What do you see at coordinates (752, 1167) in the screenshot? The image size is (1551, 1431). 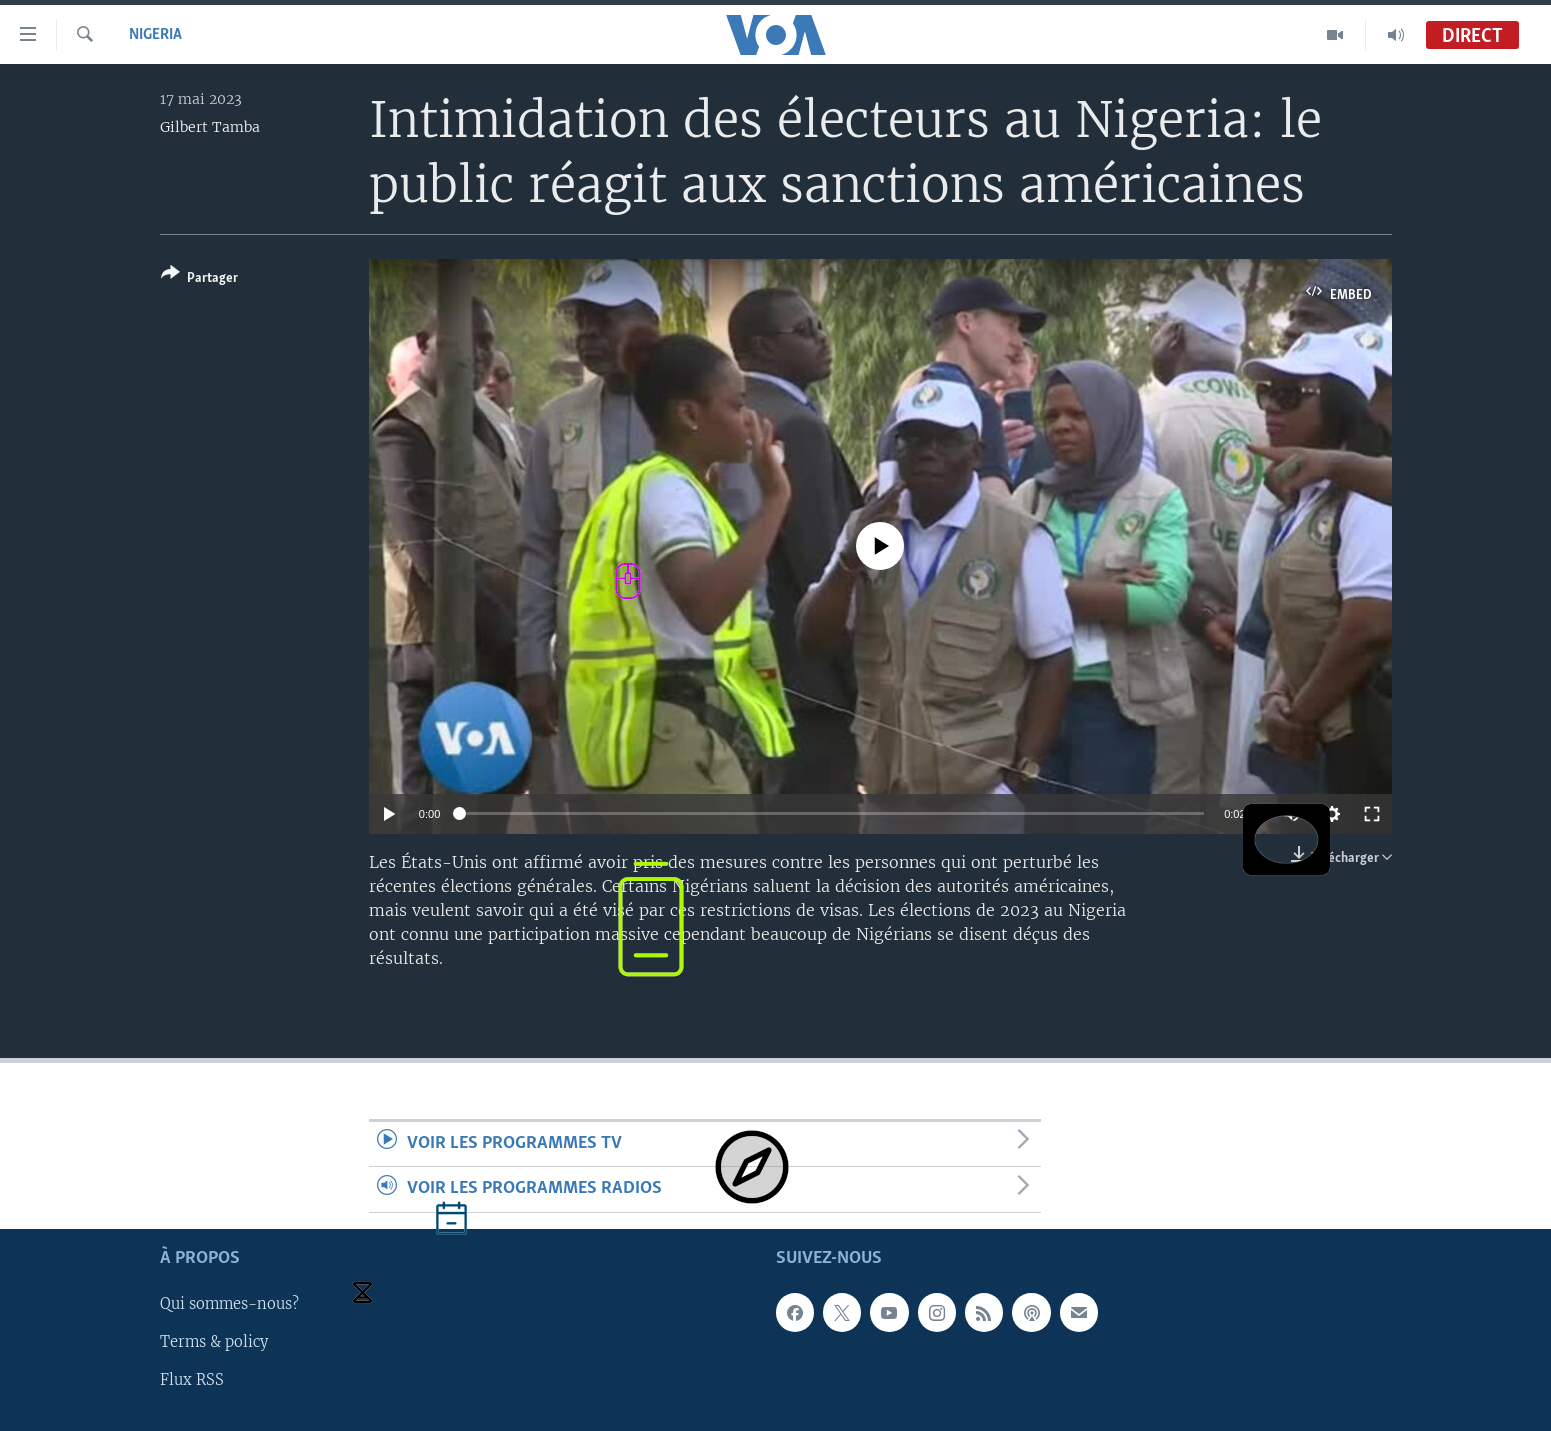 I see `access navigation or directions` at bounding box center [752, 1167].